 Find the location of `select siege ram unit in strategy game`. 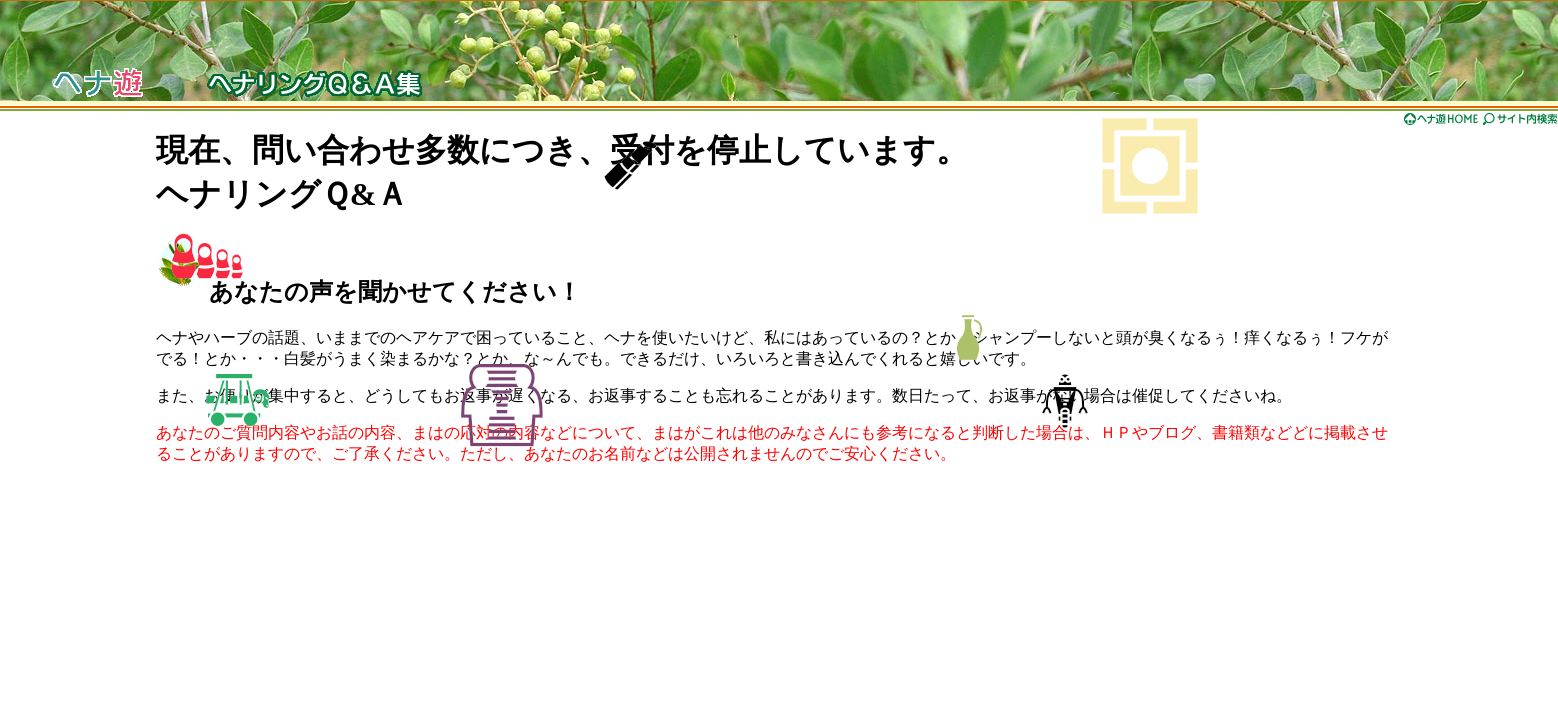

select siege ram unit in strategy game is located at coordinates (238, 400).